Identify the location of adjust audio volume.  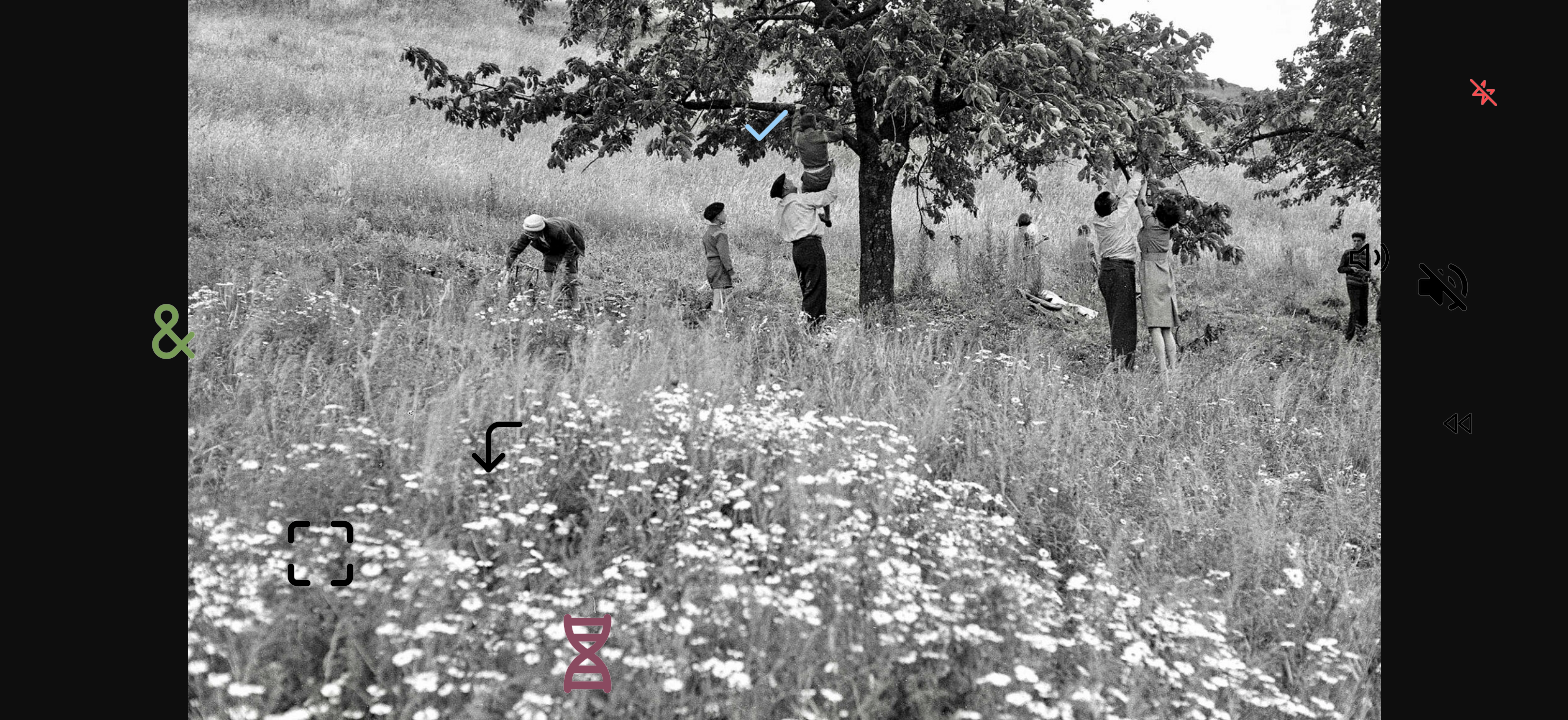
(1369, 257).